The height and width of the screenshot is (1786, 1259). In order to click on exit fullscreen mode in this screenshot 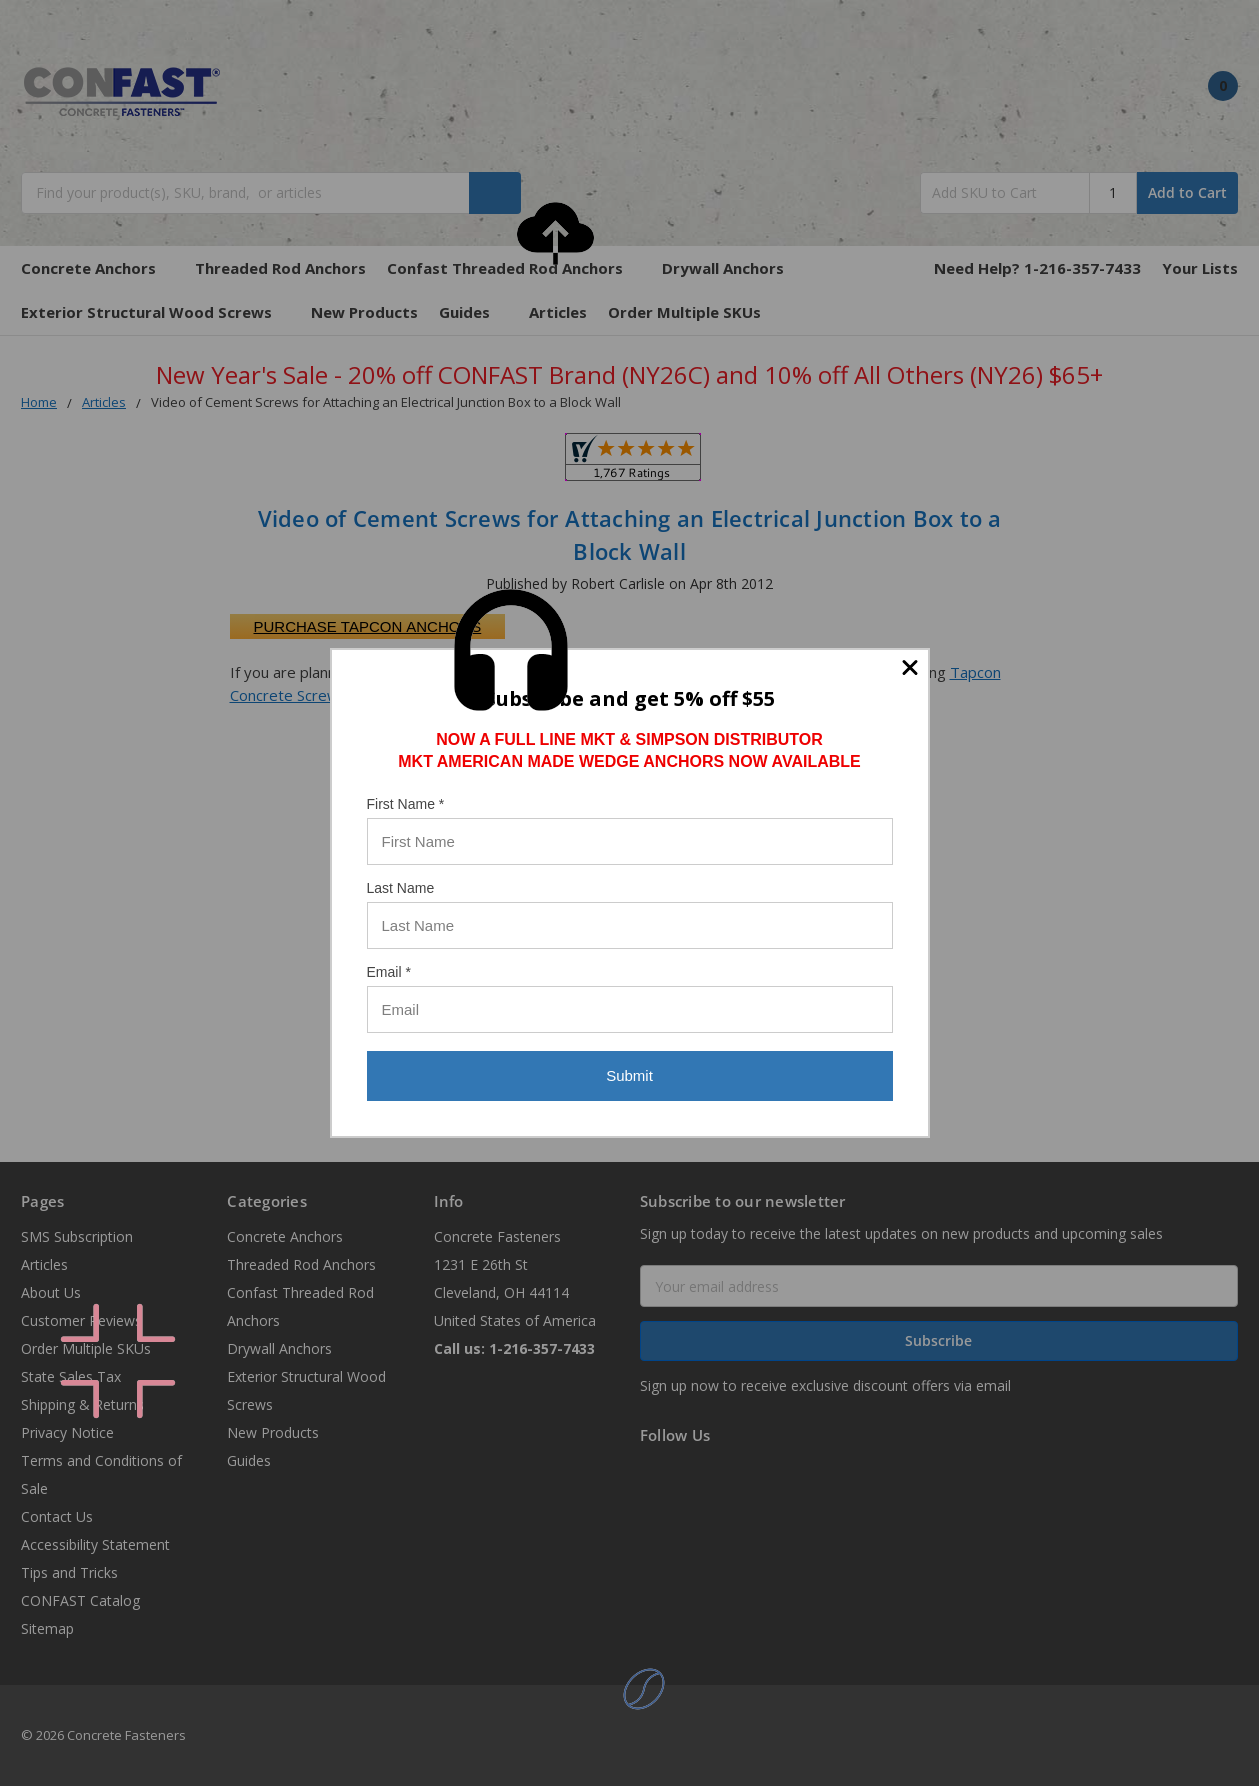, I will do `click(118, 1361)`.